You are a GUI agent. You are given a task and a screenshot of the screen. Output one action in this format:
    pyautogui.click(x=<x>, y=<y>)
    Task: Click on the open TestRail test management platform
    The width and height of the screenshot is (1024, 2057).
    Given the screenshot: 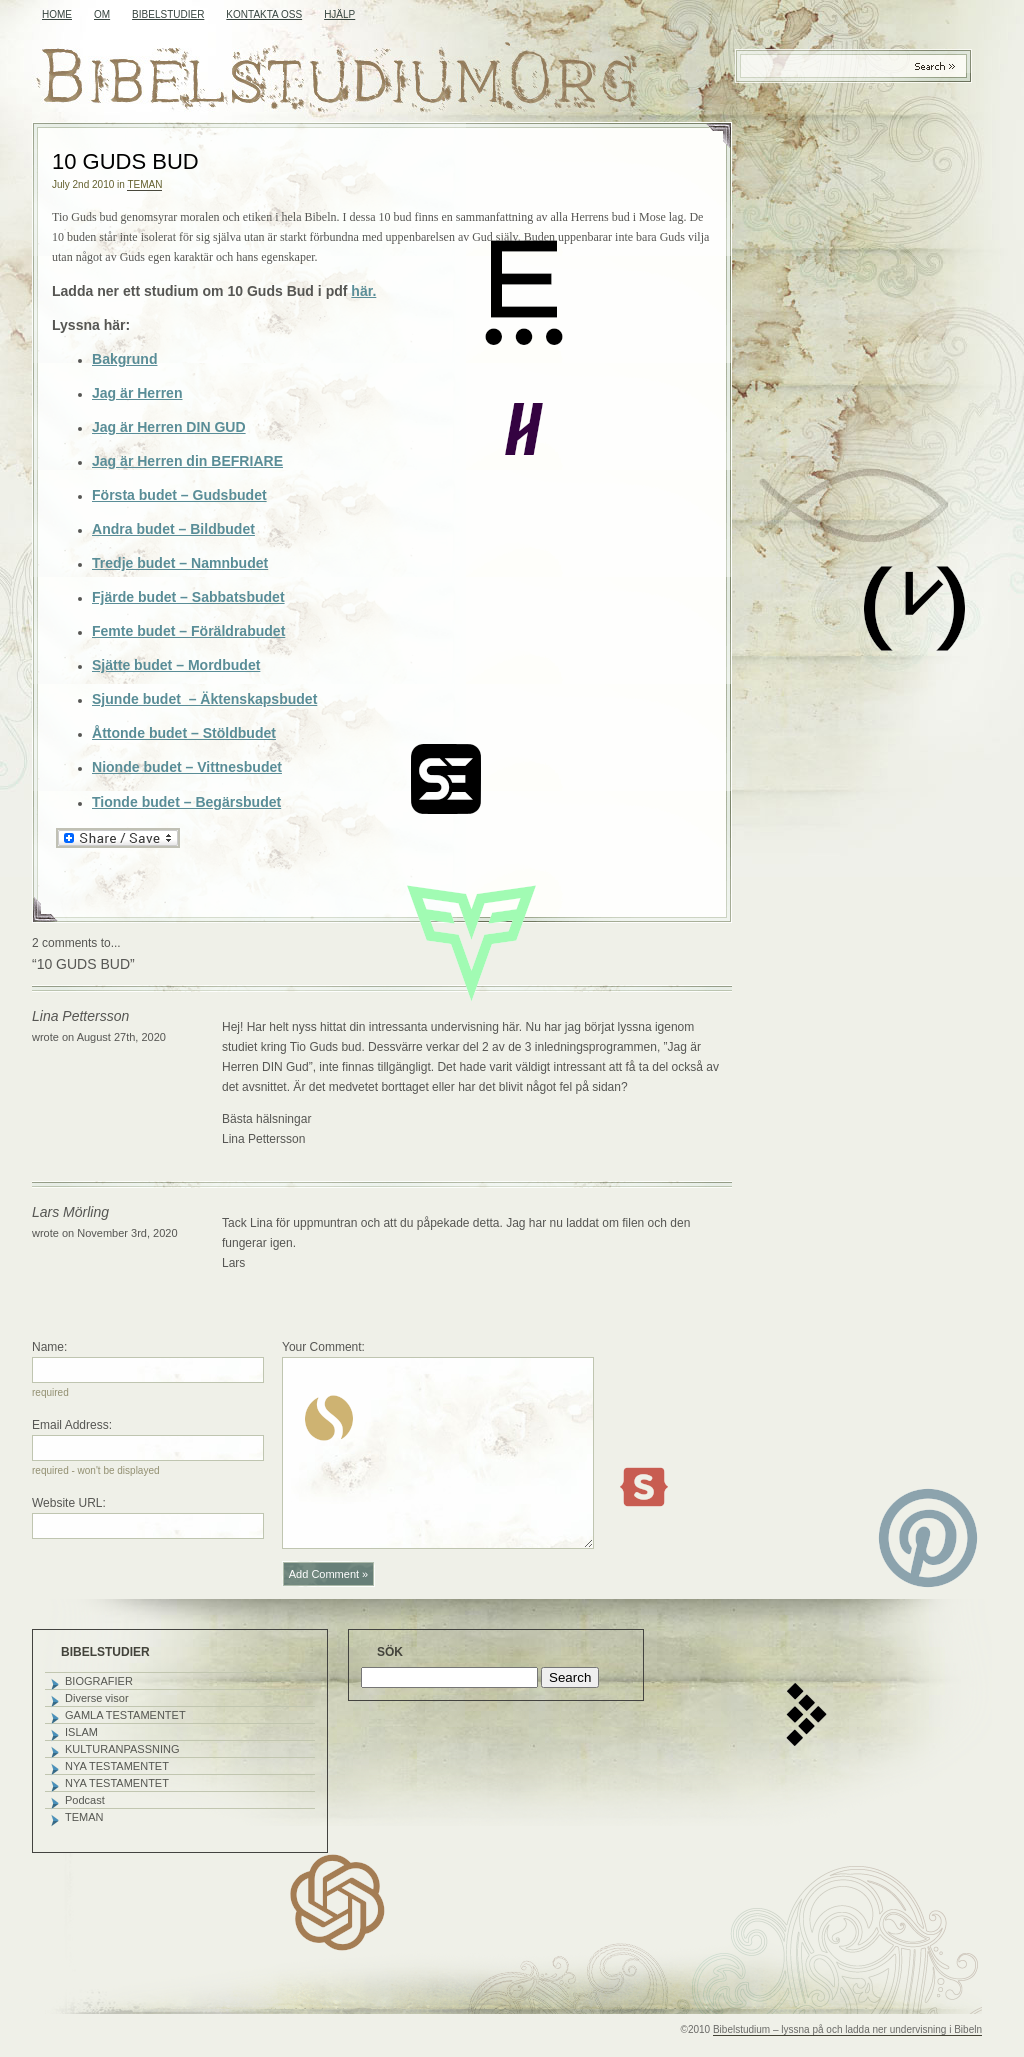 What is the action you would take?
    pyautogui.click(x=806, y=1714)
    